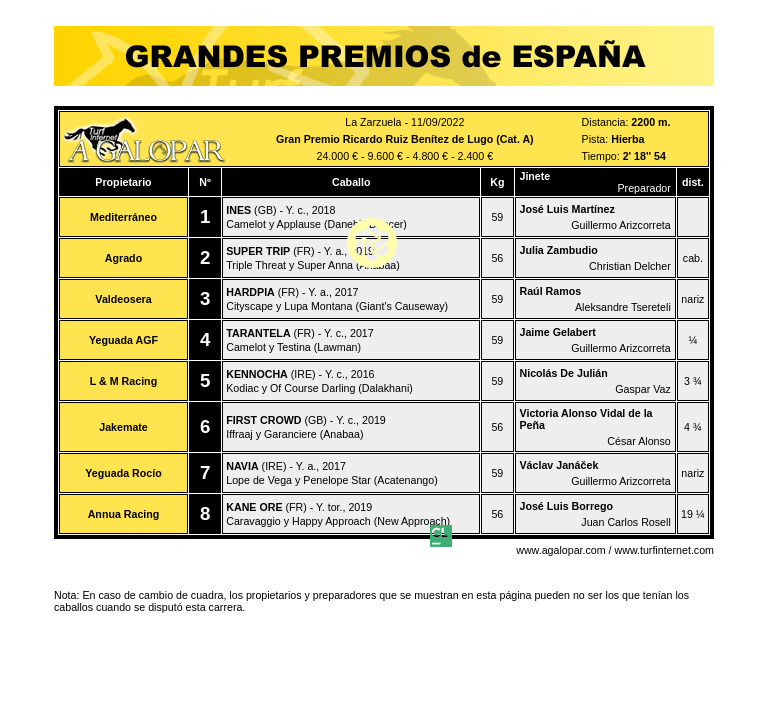 The image size is (768, 720). I want to click on open CLion IDE, so click(441, 536).